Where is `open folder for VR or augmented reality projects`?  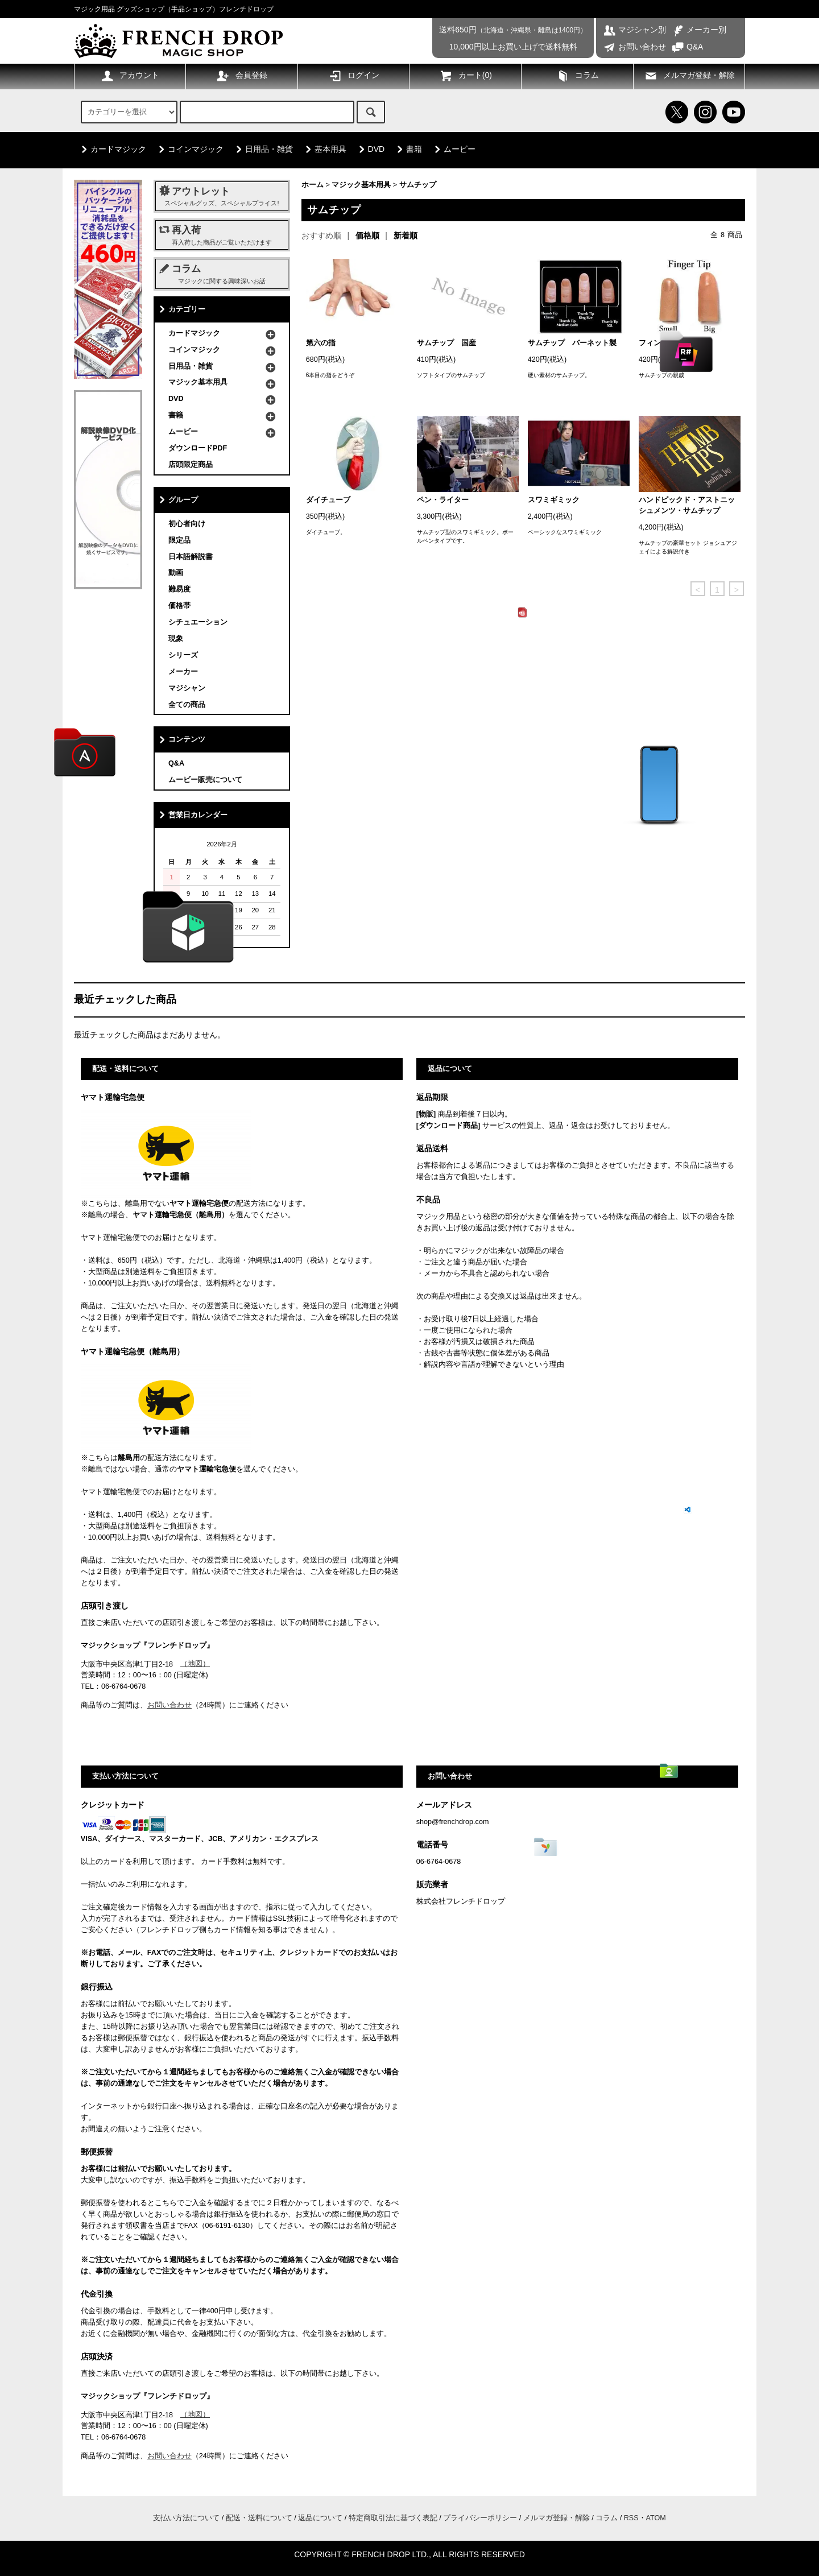 open folder for VR or augmented reality projects is located at coordinates (669, 1771).